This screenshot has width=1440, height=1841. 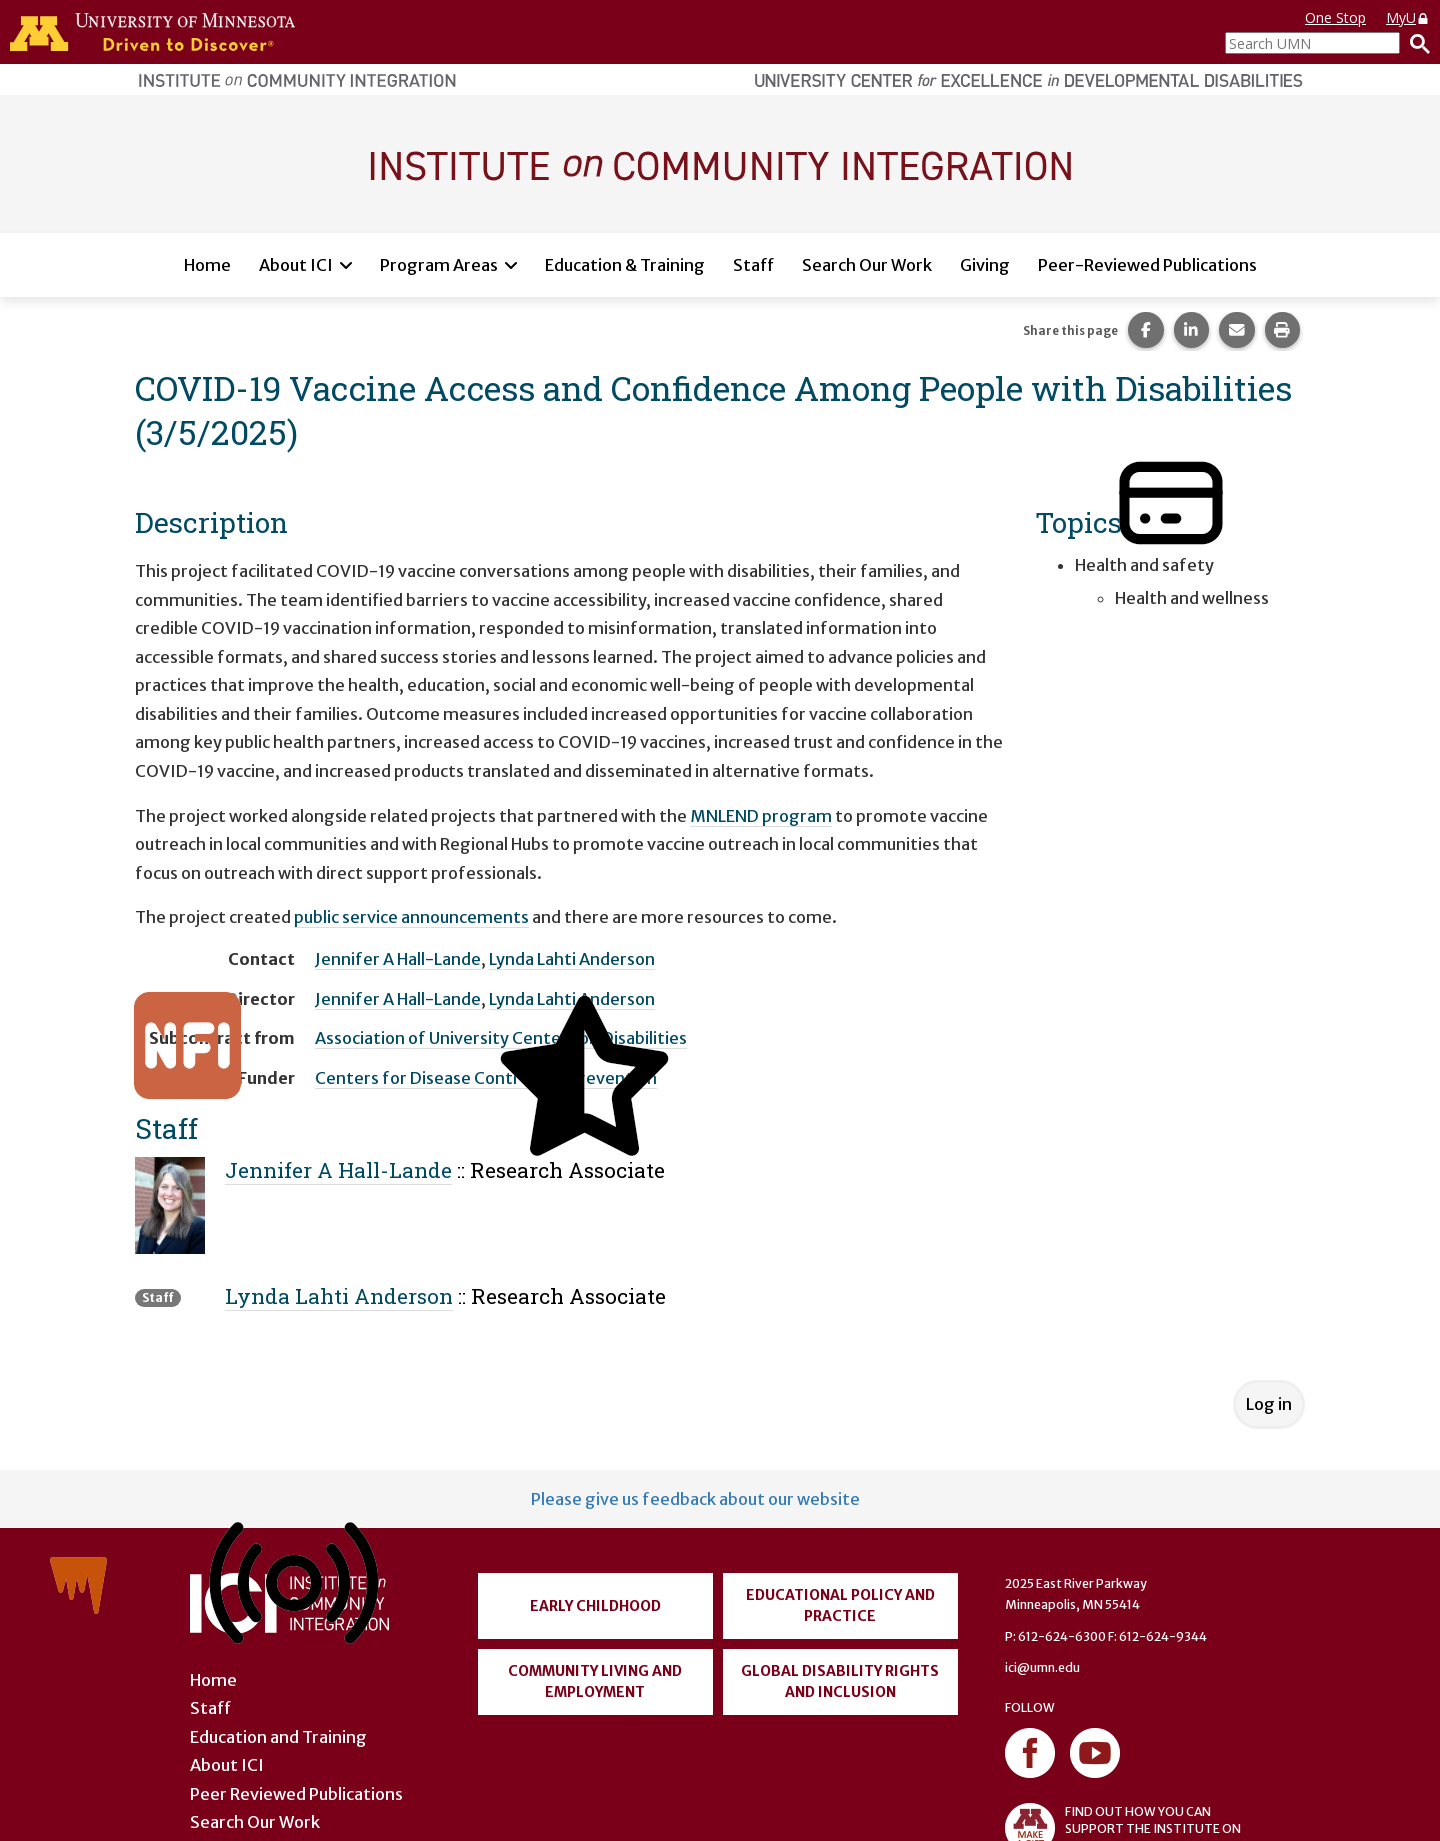 What do you see at coordinates (584, 1083) in the screenshot?
I see `indicates a partial or half-star rating` at bounding box center [584, 1083].